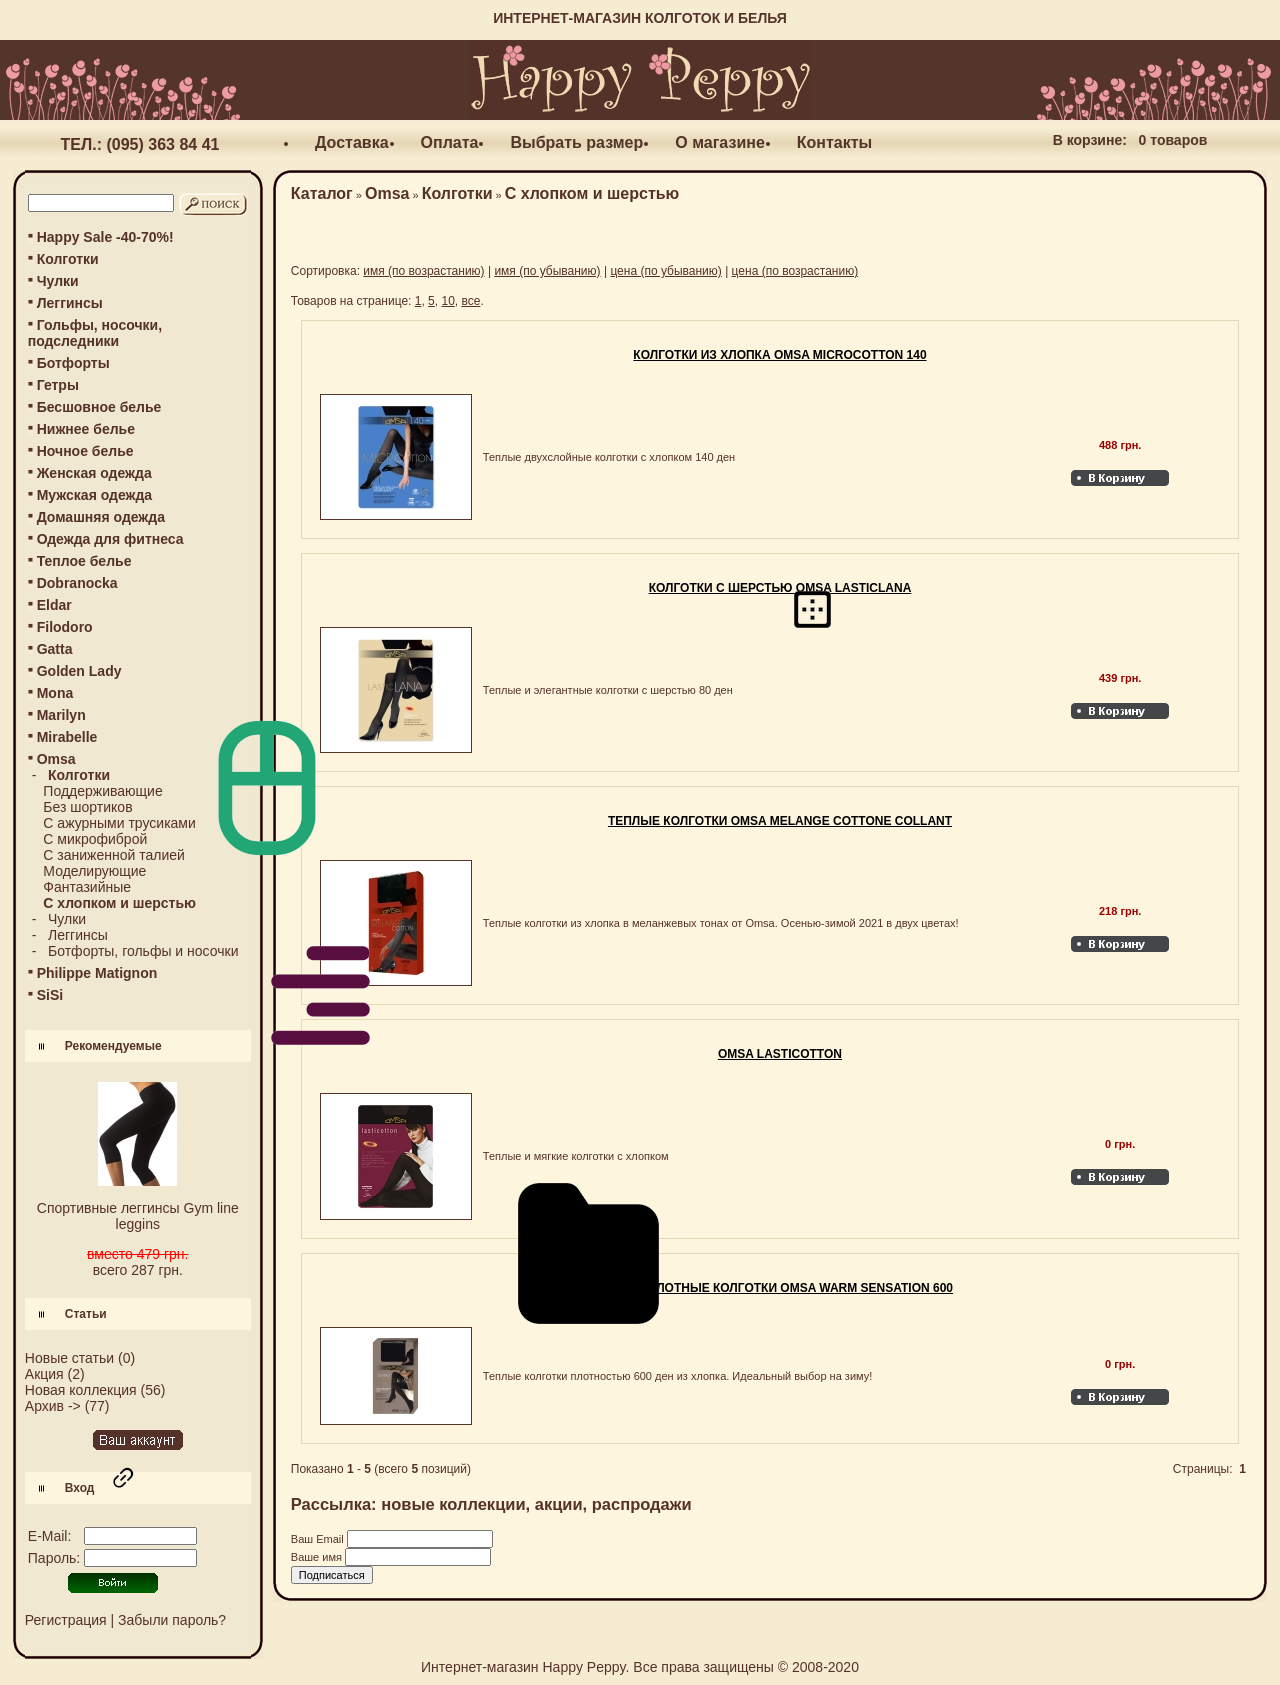 This screenshot has height=1685, width=1280. I want to click on copy or share a link, so click(123, 1478).